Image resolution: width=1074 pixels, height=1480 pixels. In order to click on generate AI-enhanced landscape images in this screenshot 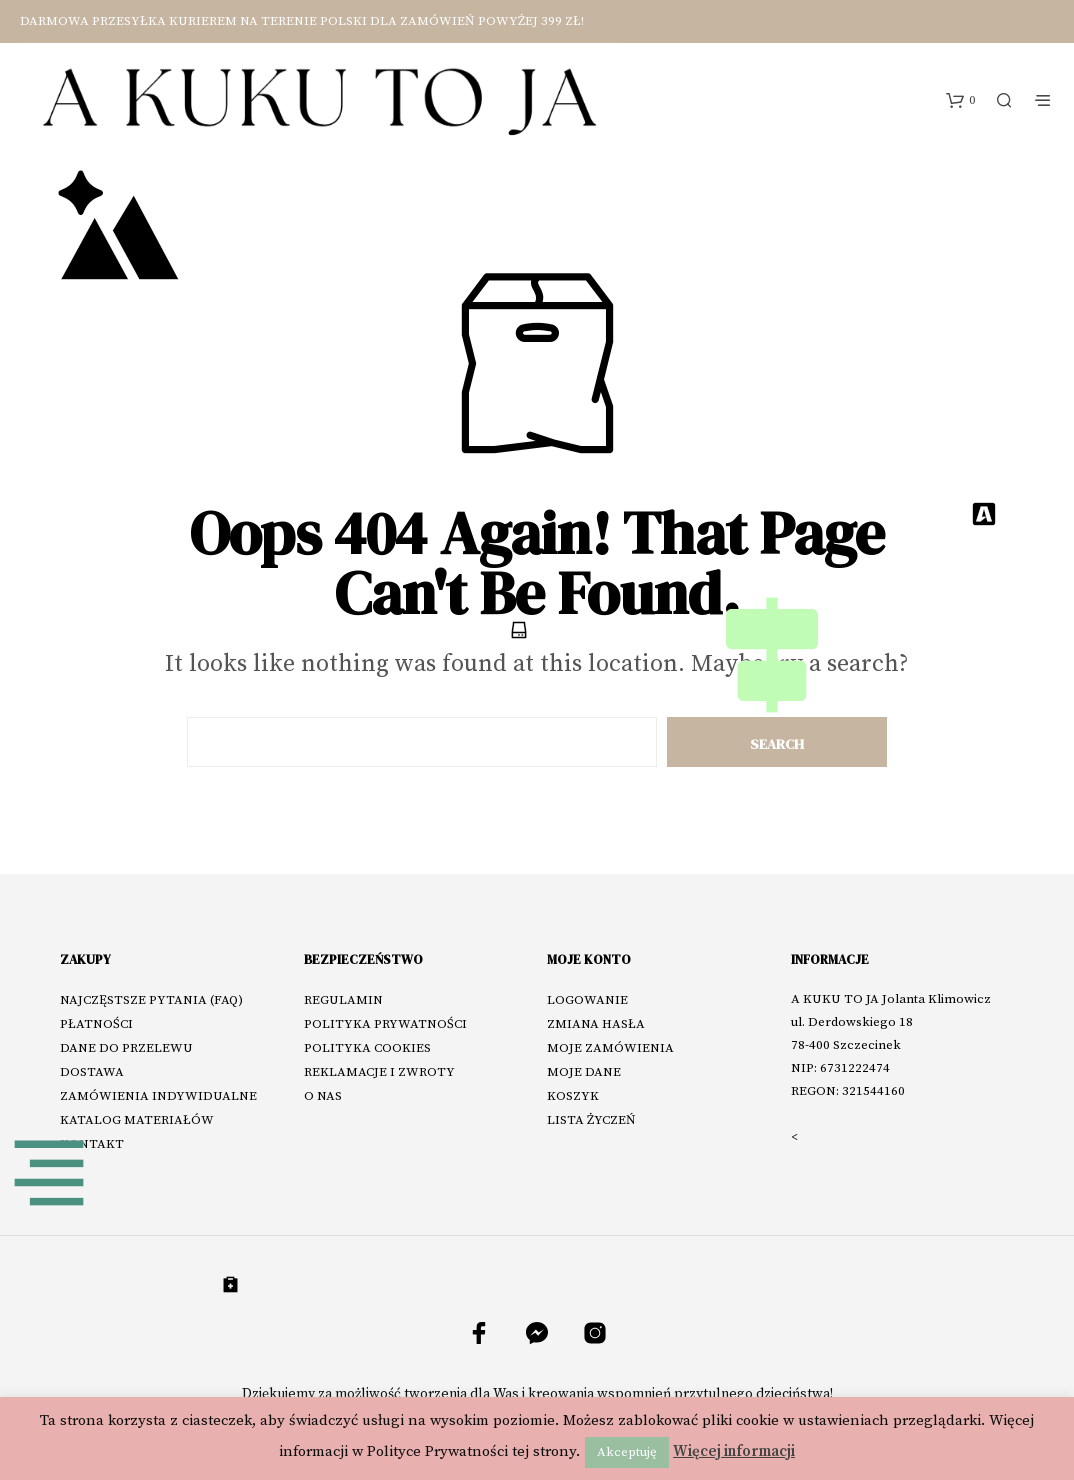, I will do `click(117, 229)`.